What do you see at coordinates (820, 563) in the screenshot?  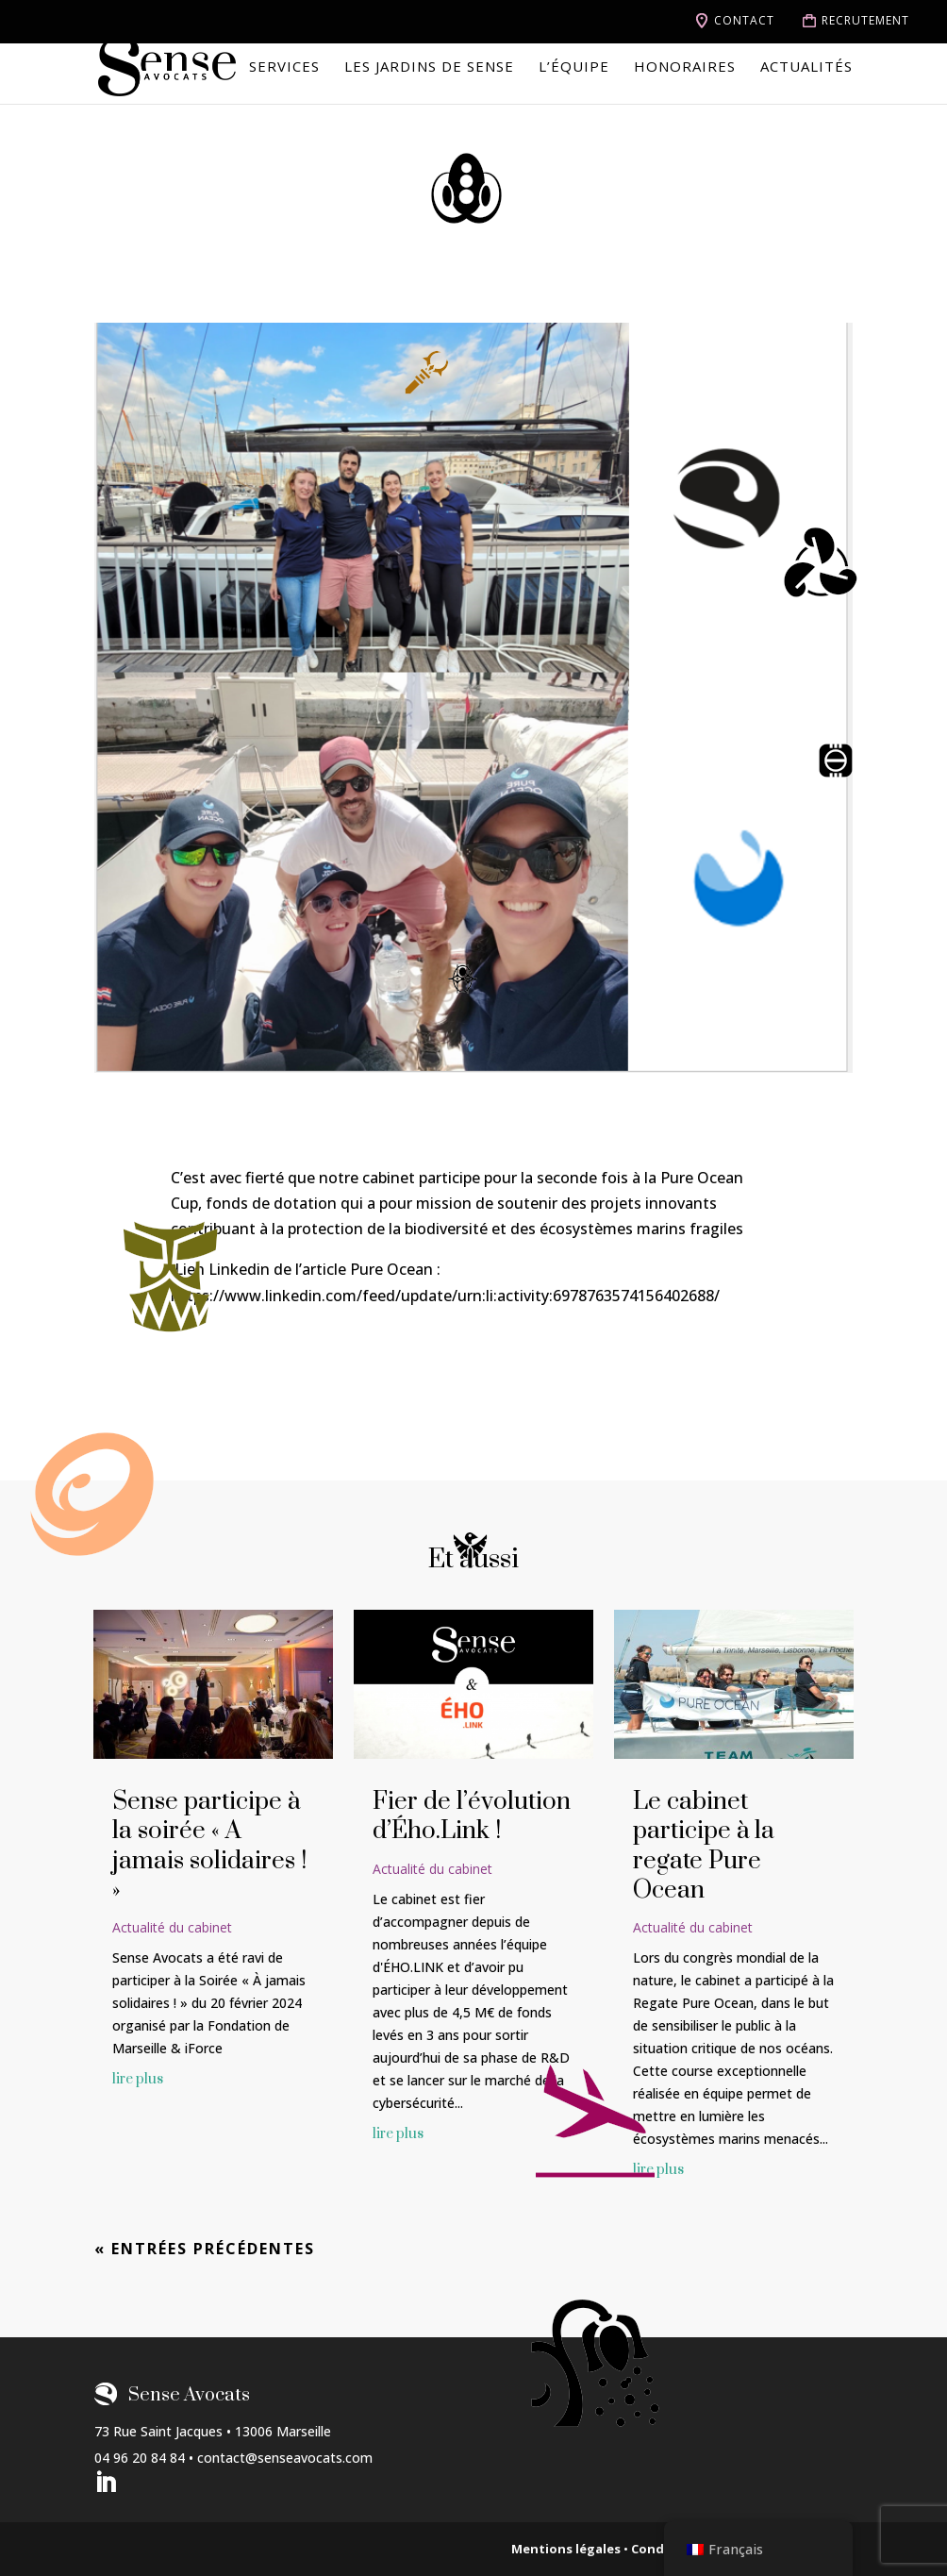 I see `collect or view shell items in game inventory` at bounding box center [820, 563].